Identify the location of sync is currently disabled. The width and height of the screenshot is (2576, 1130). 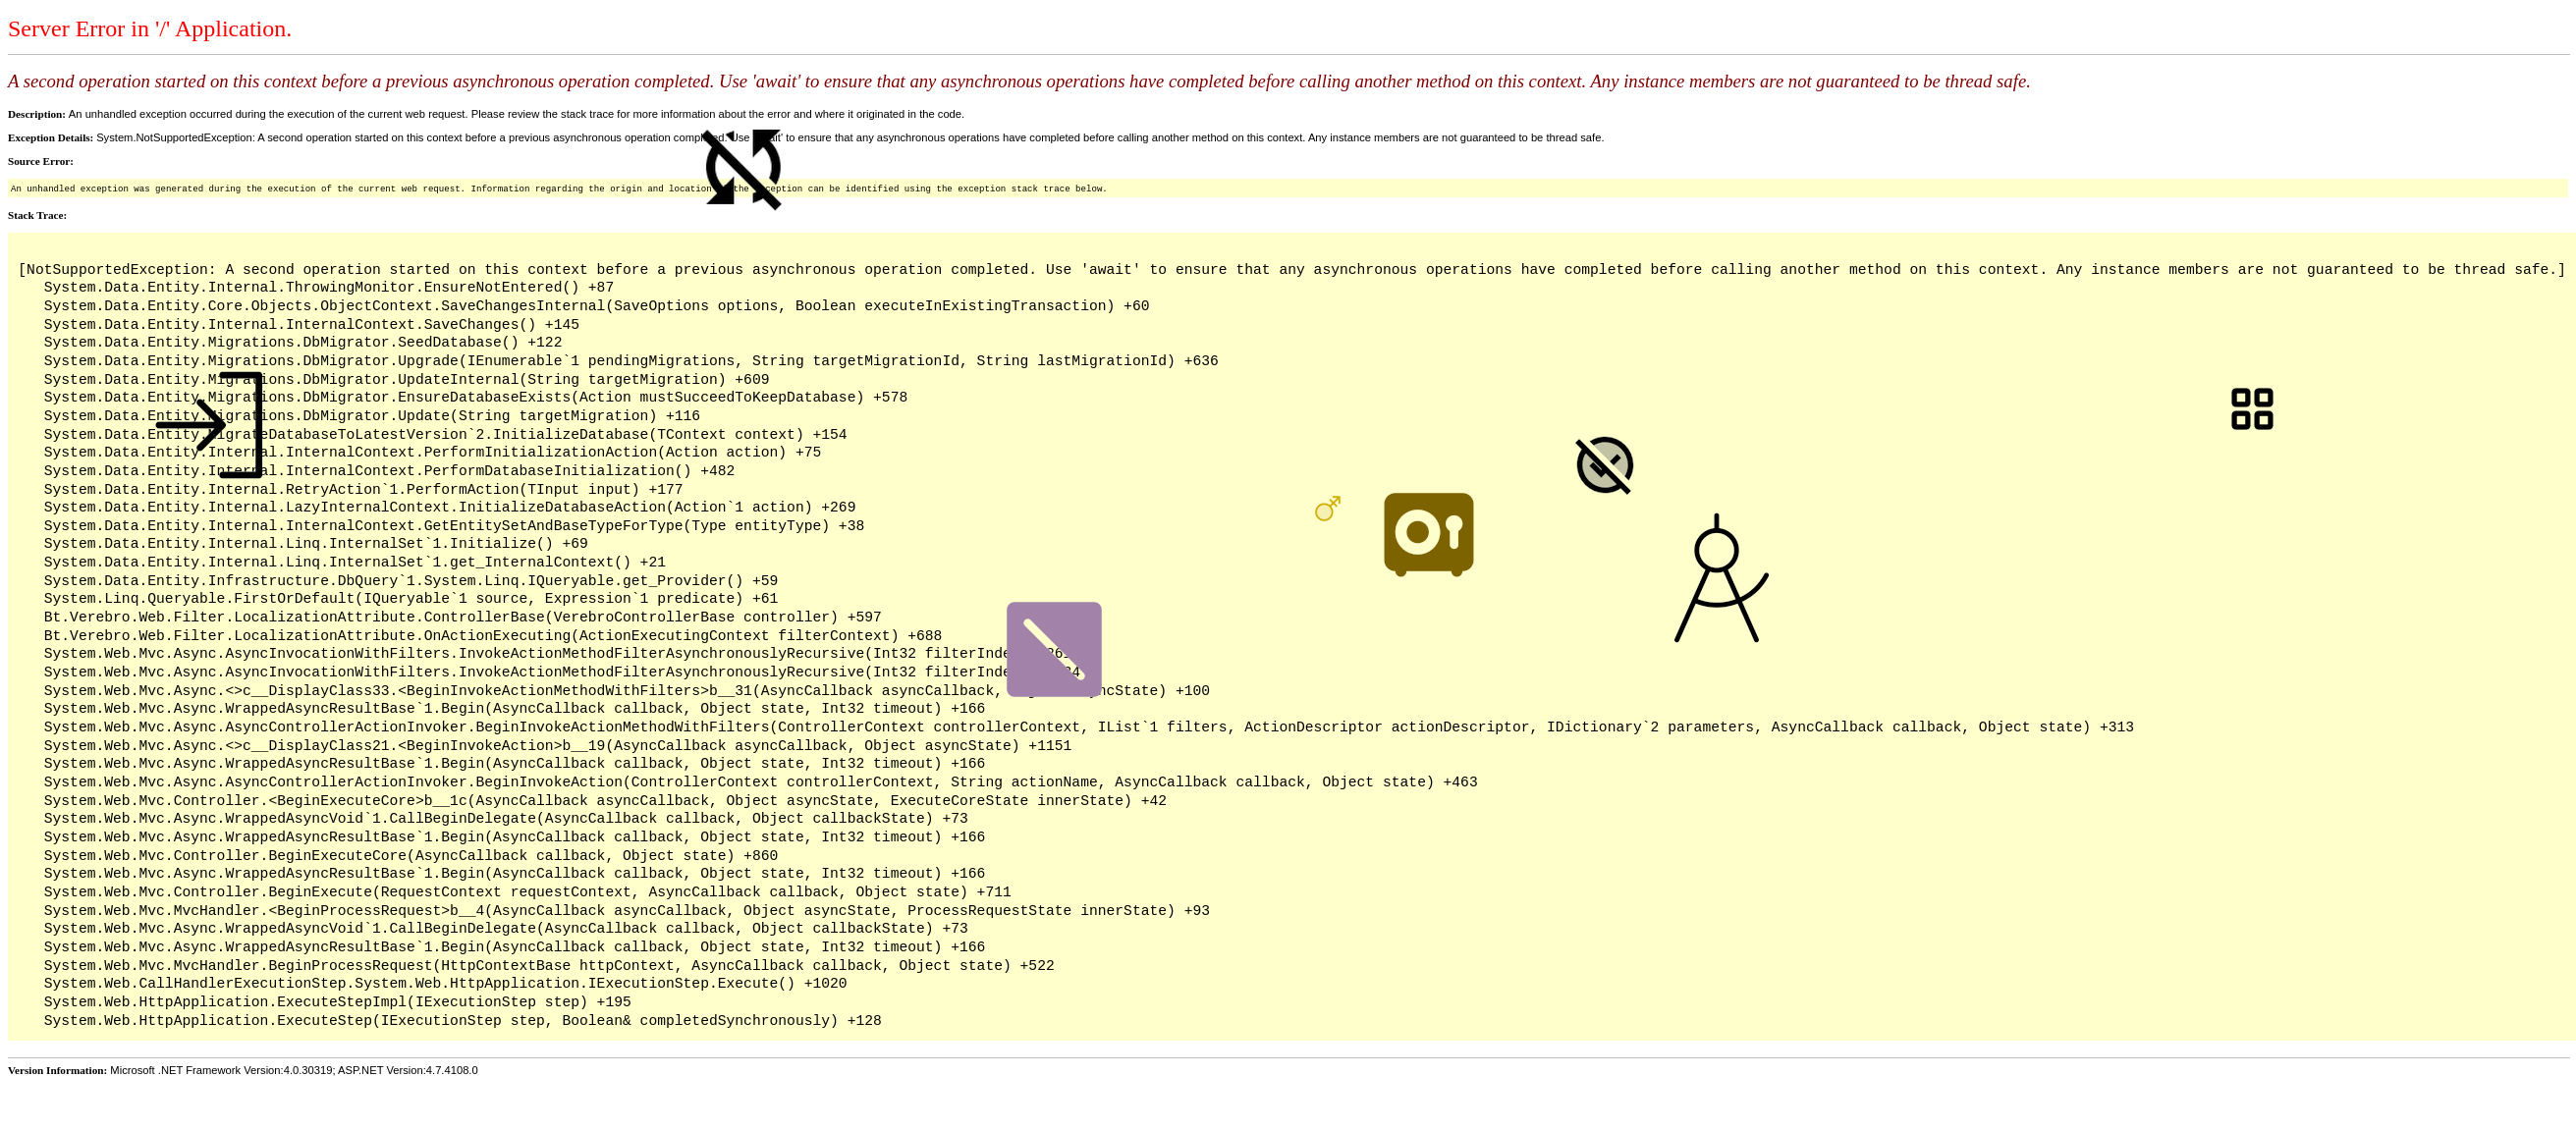
(743, 167).